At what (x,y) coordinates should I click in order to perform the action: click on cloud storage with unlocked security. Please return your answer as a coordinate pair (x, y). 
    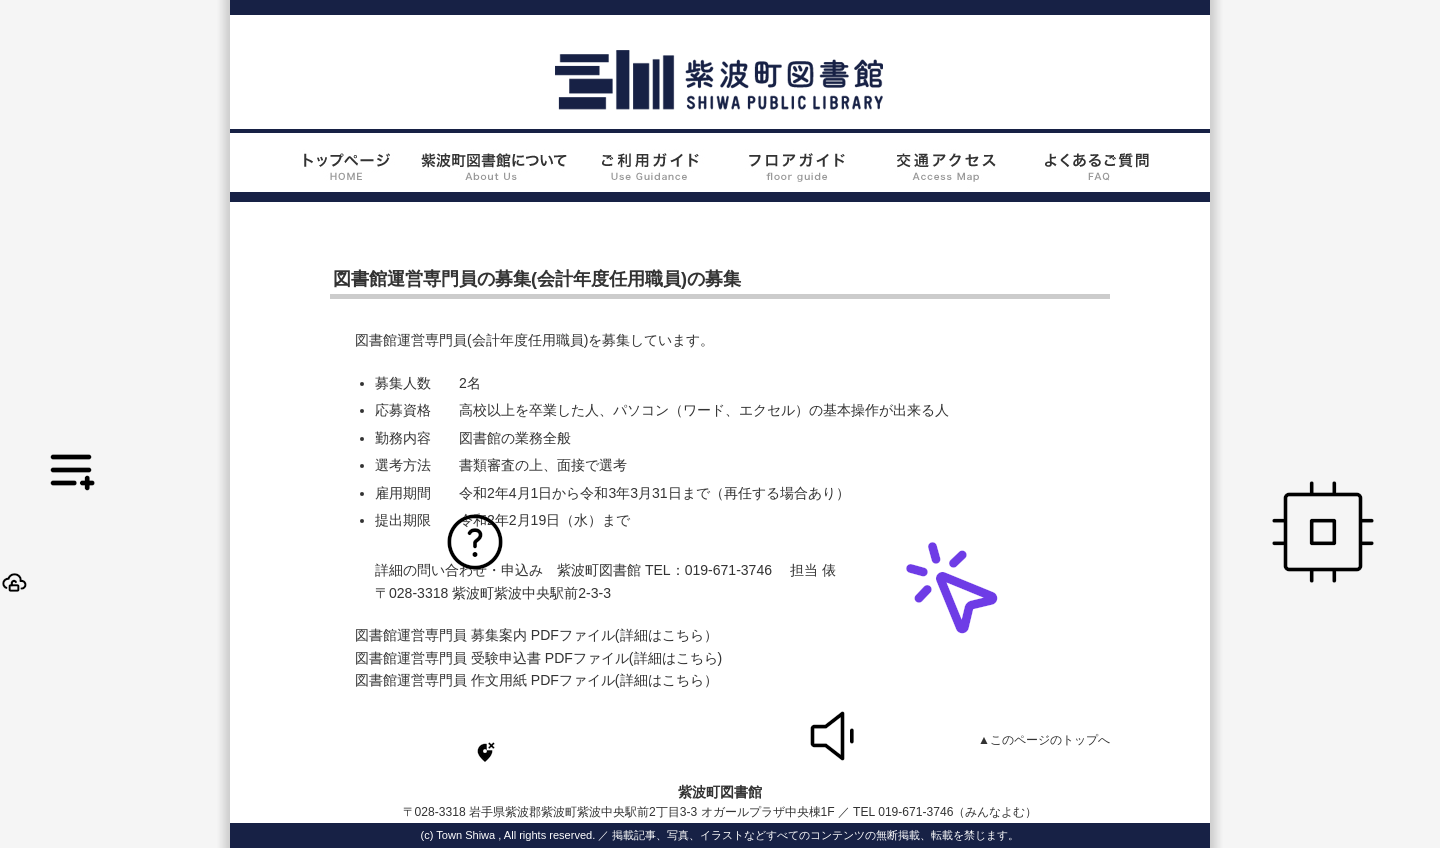
    Looking at the image, I should click on (14, 582).